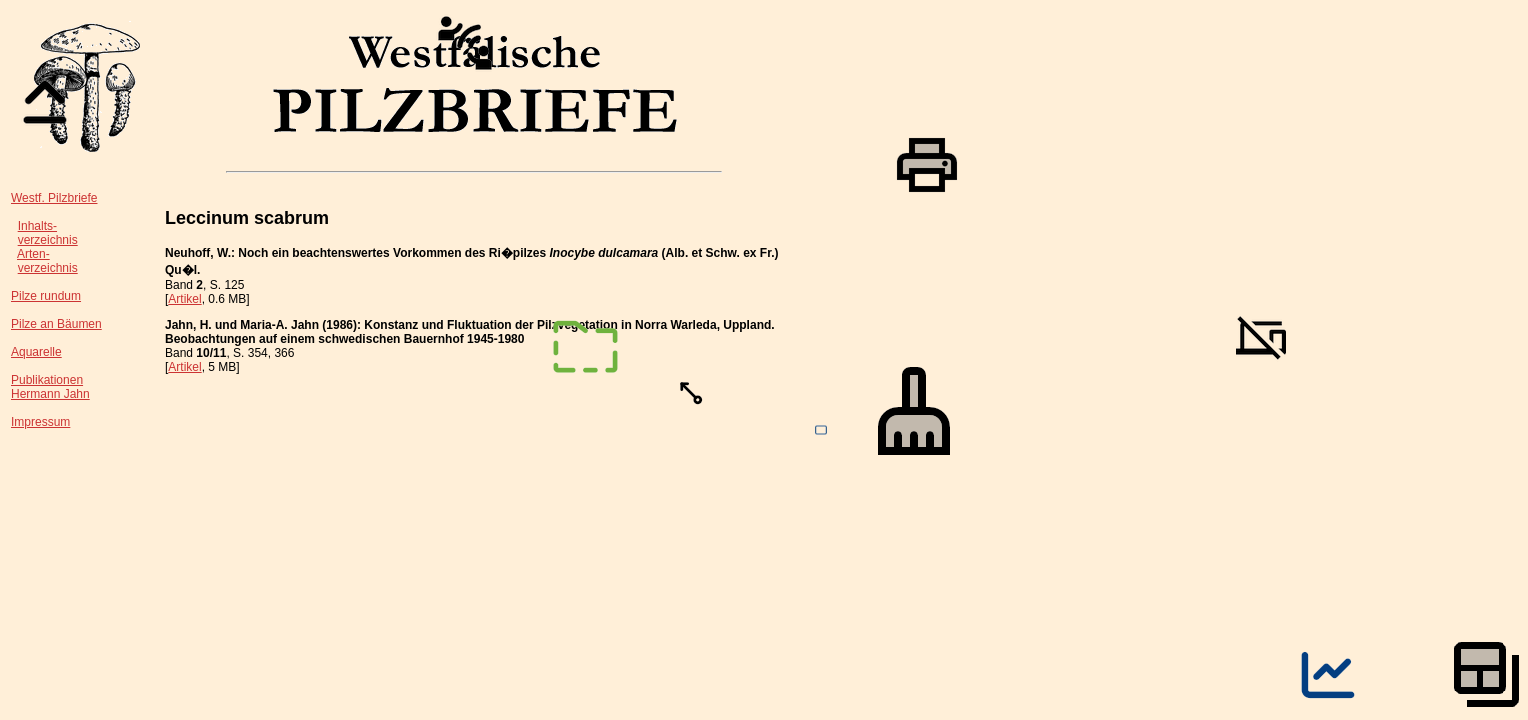 This screenshot has width=1528, height=720. What do you see at coordinates (821, 430) in the screenshot?
I see `crop image to 7:5 aspect ratio` at bounding box center [821, 430].